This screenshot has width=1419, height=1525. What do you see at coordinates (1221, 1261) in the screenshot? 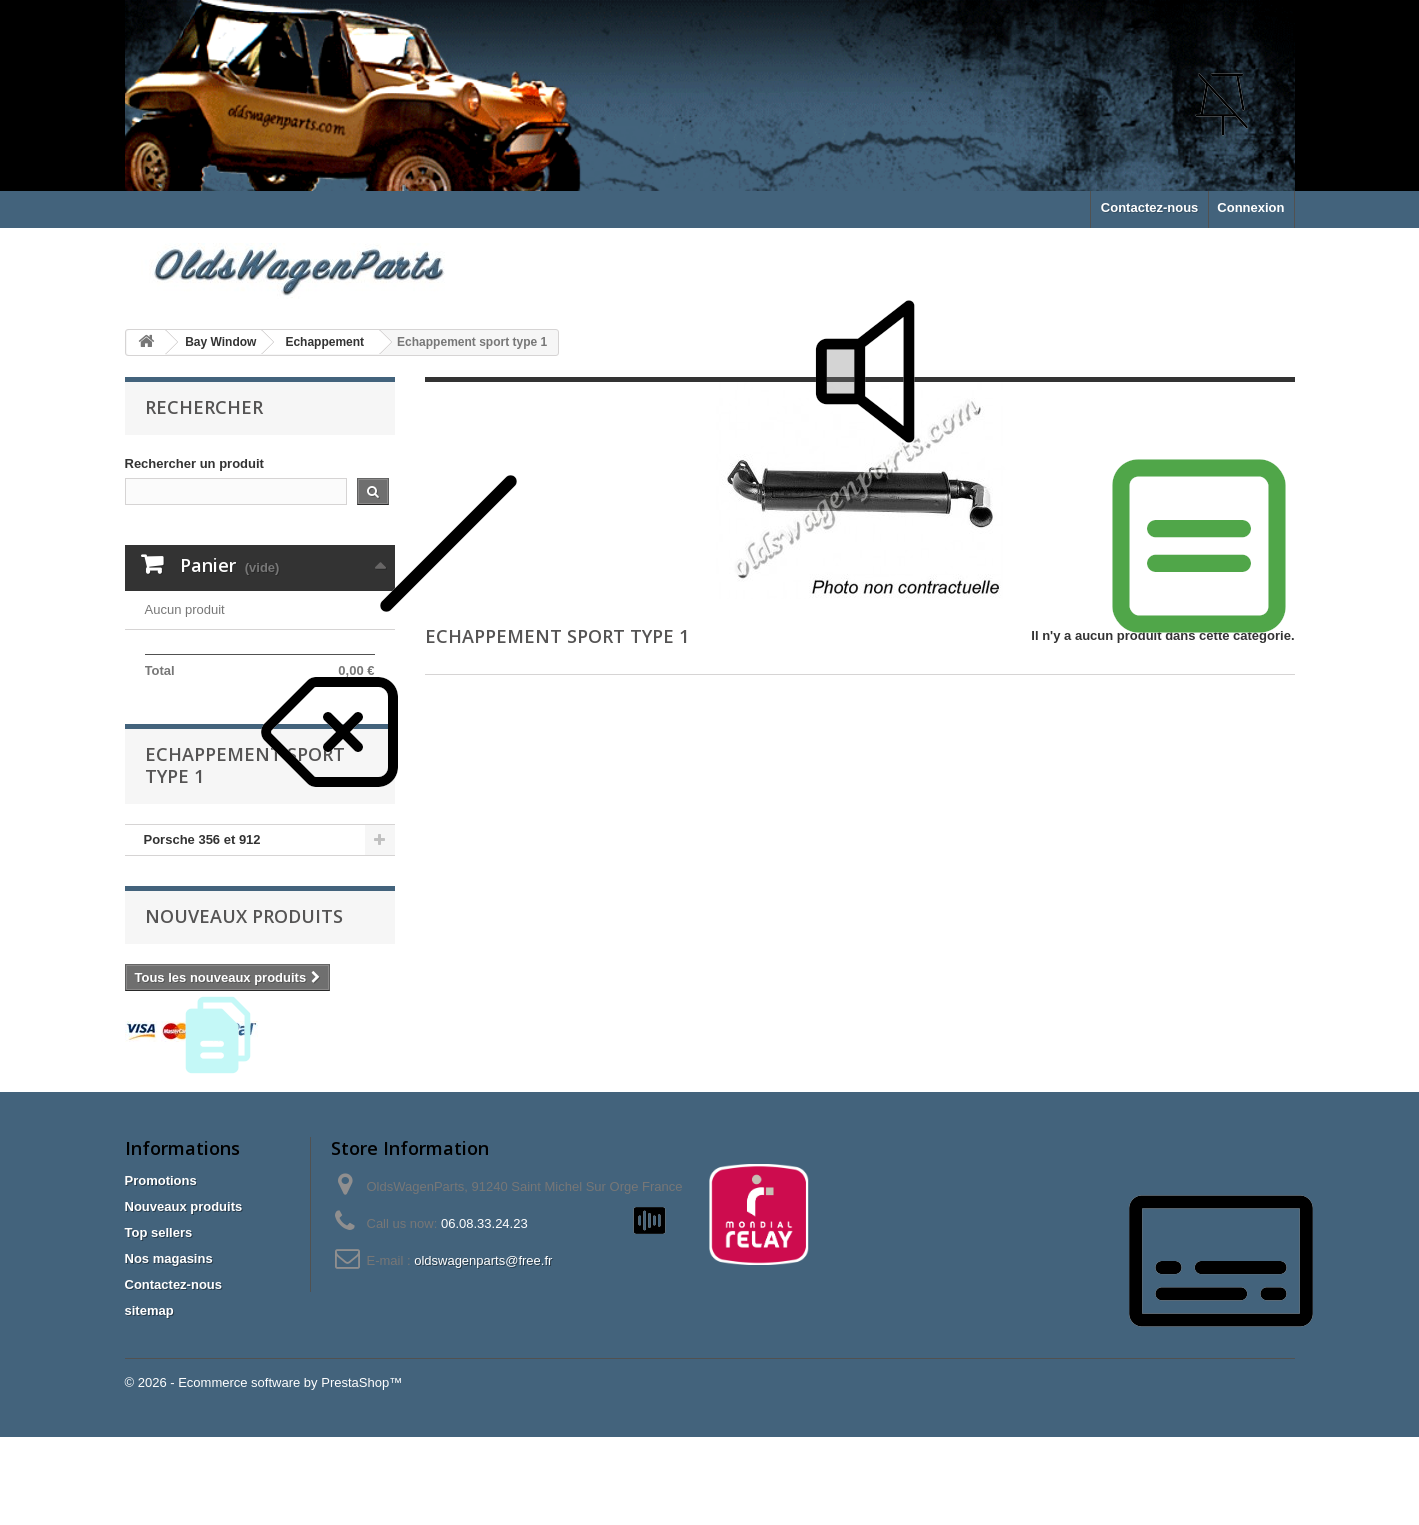
I see `enable subtitles or closed captions` at bounding box center [1221, 1261].